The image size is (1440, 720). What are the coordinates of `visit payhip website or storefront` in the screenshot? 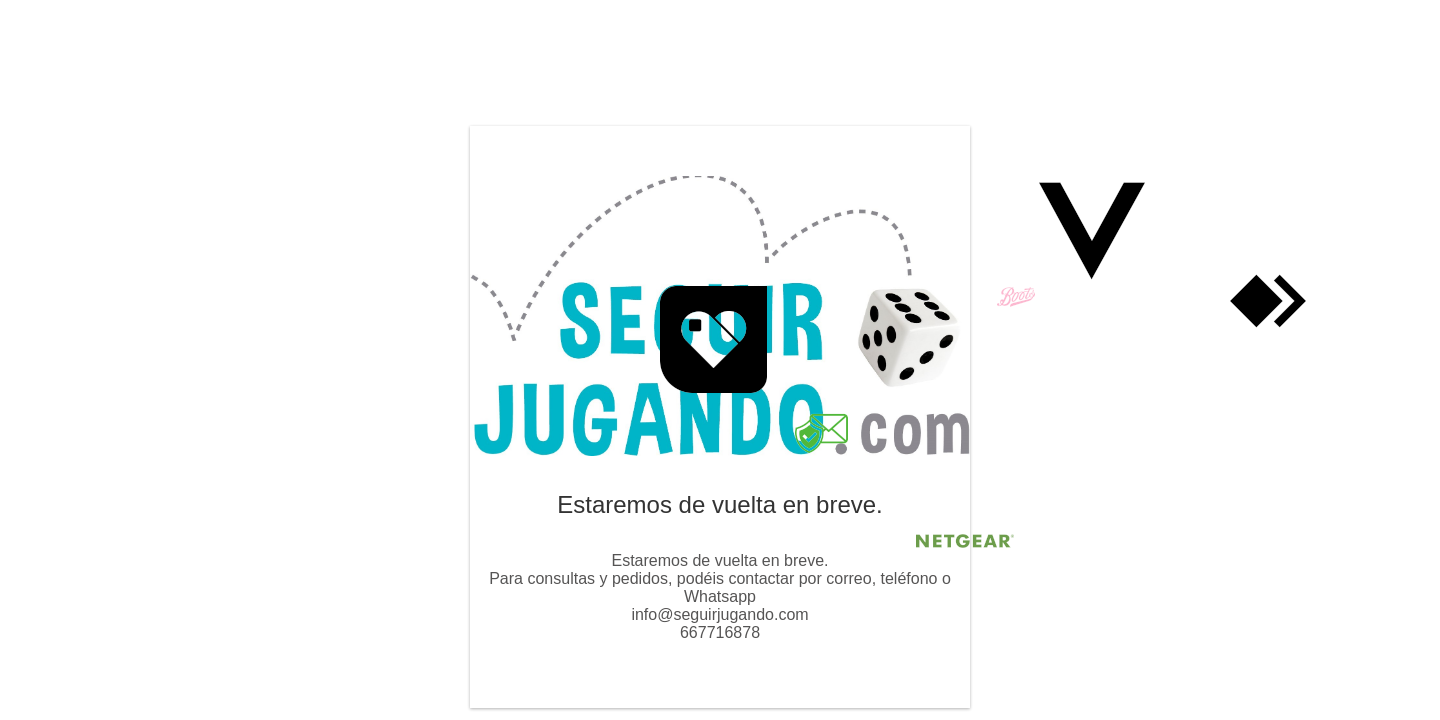 It's located at (713, 339).